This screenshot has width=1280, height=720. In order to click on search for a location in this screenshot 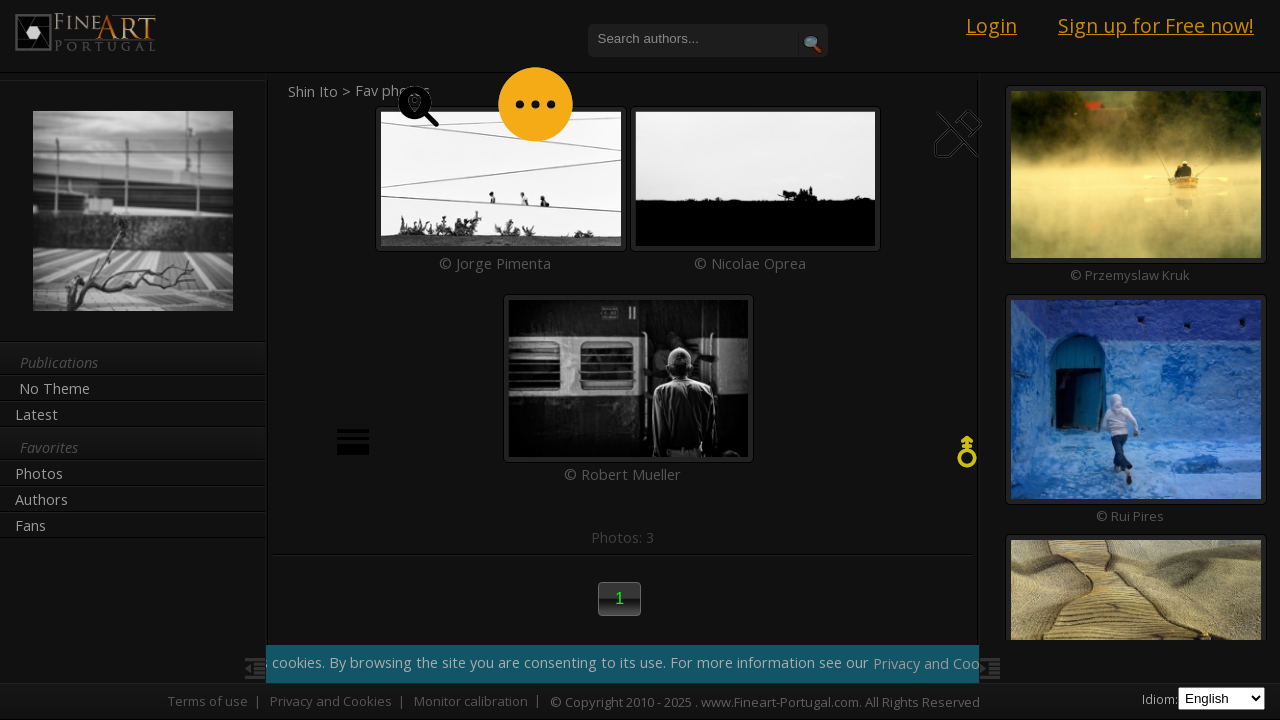, I will do `click(418, 106)`.